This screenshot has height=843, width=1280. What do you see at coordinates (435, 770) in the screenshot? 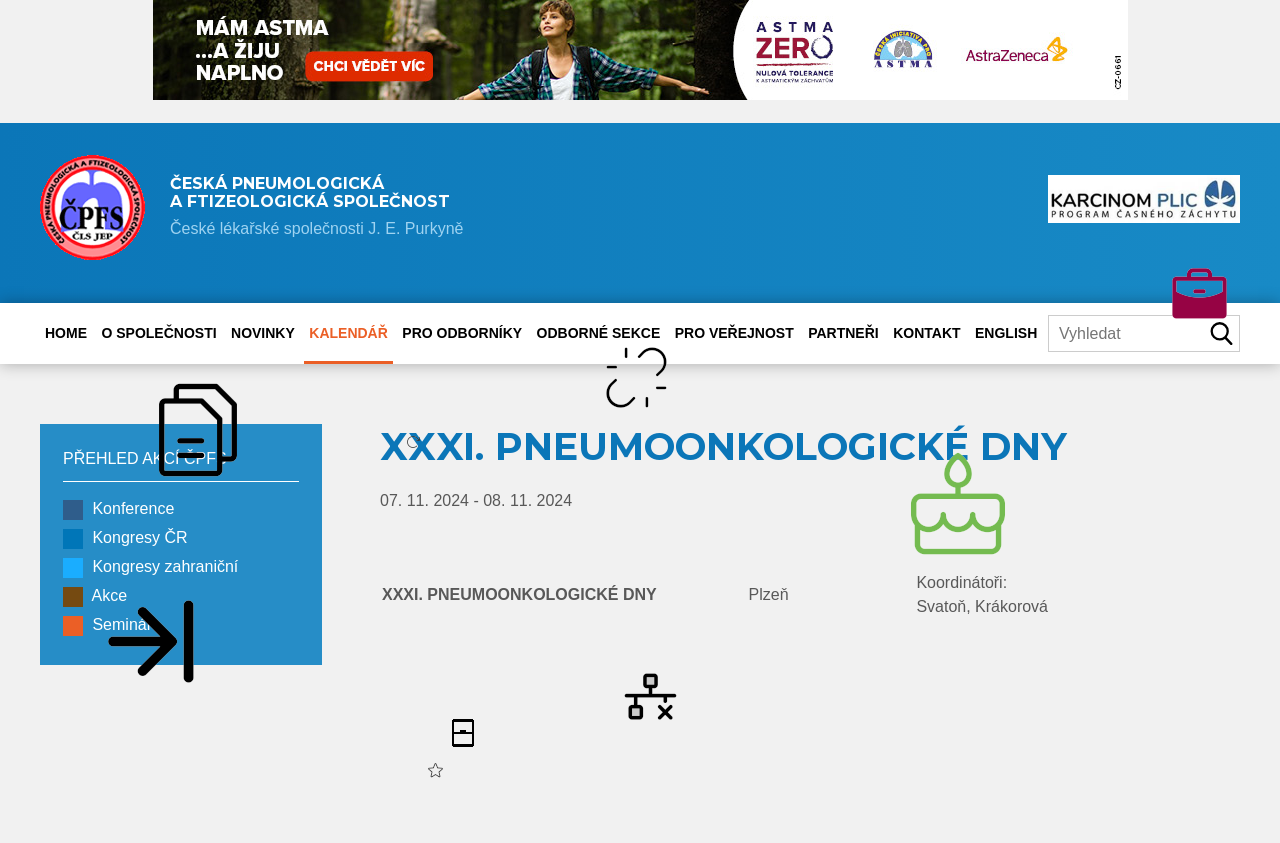
I see `add to favorites` at bounding box center [435, 770].